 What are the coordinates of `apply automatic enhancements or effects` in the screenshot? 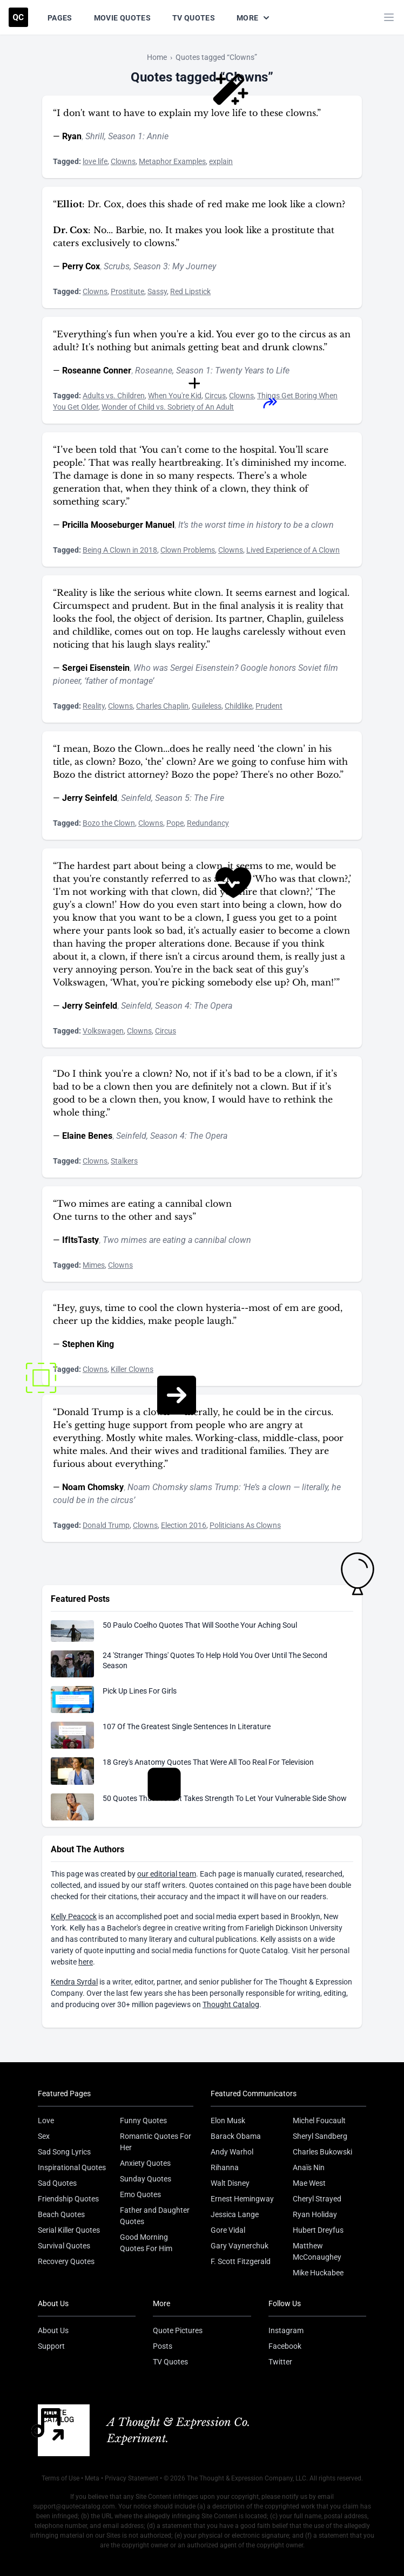 It's located at (228, 89).